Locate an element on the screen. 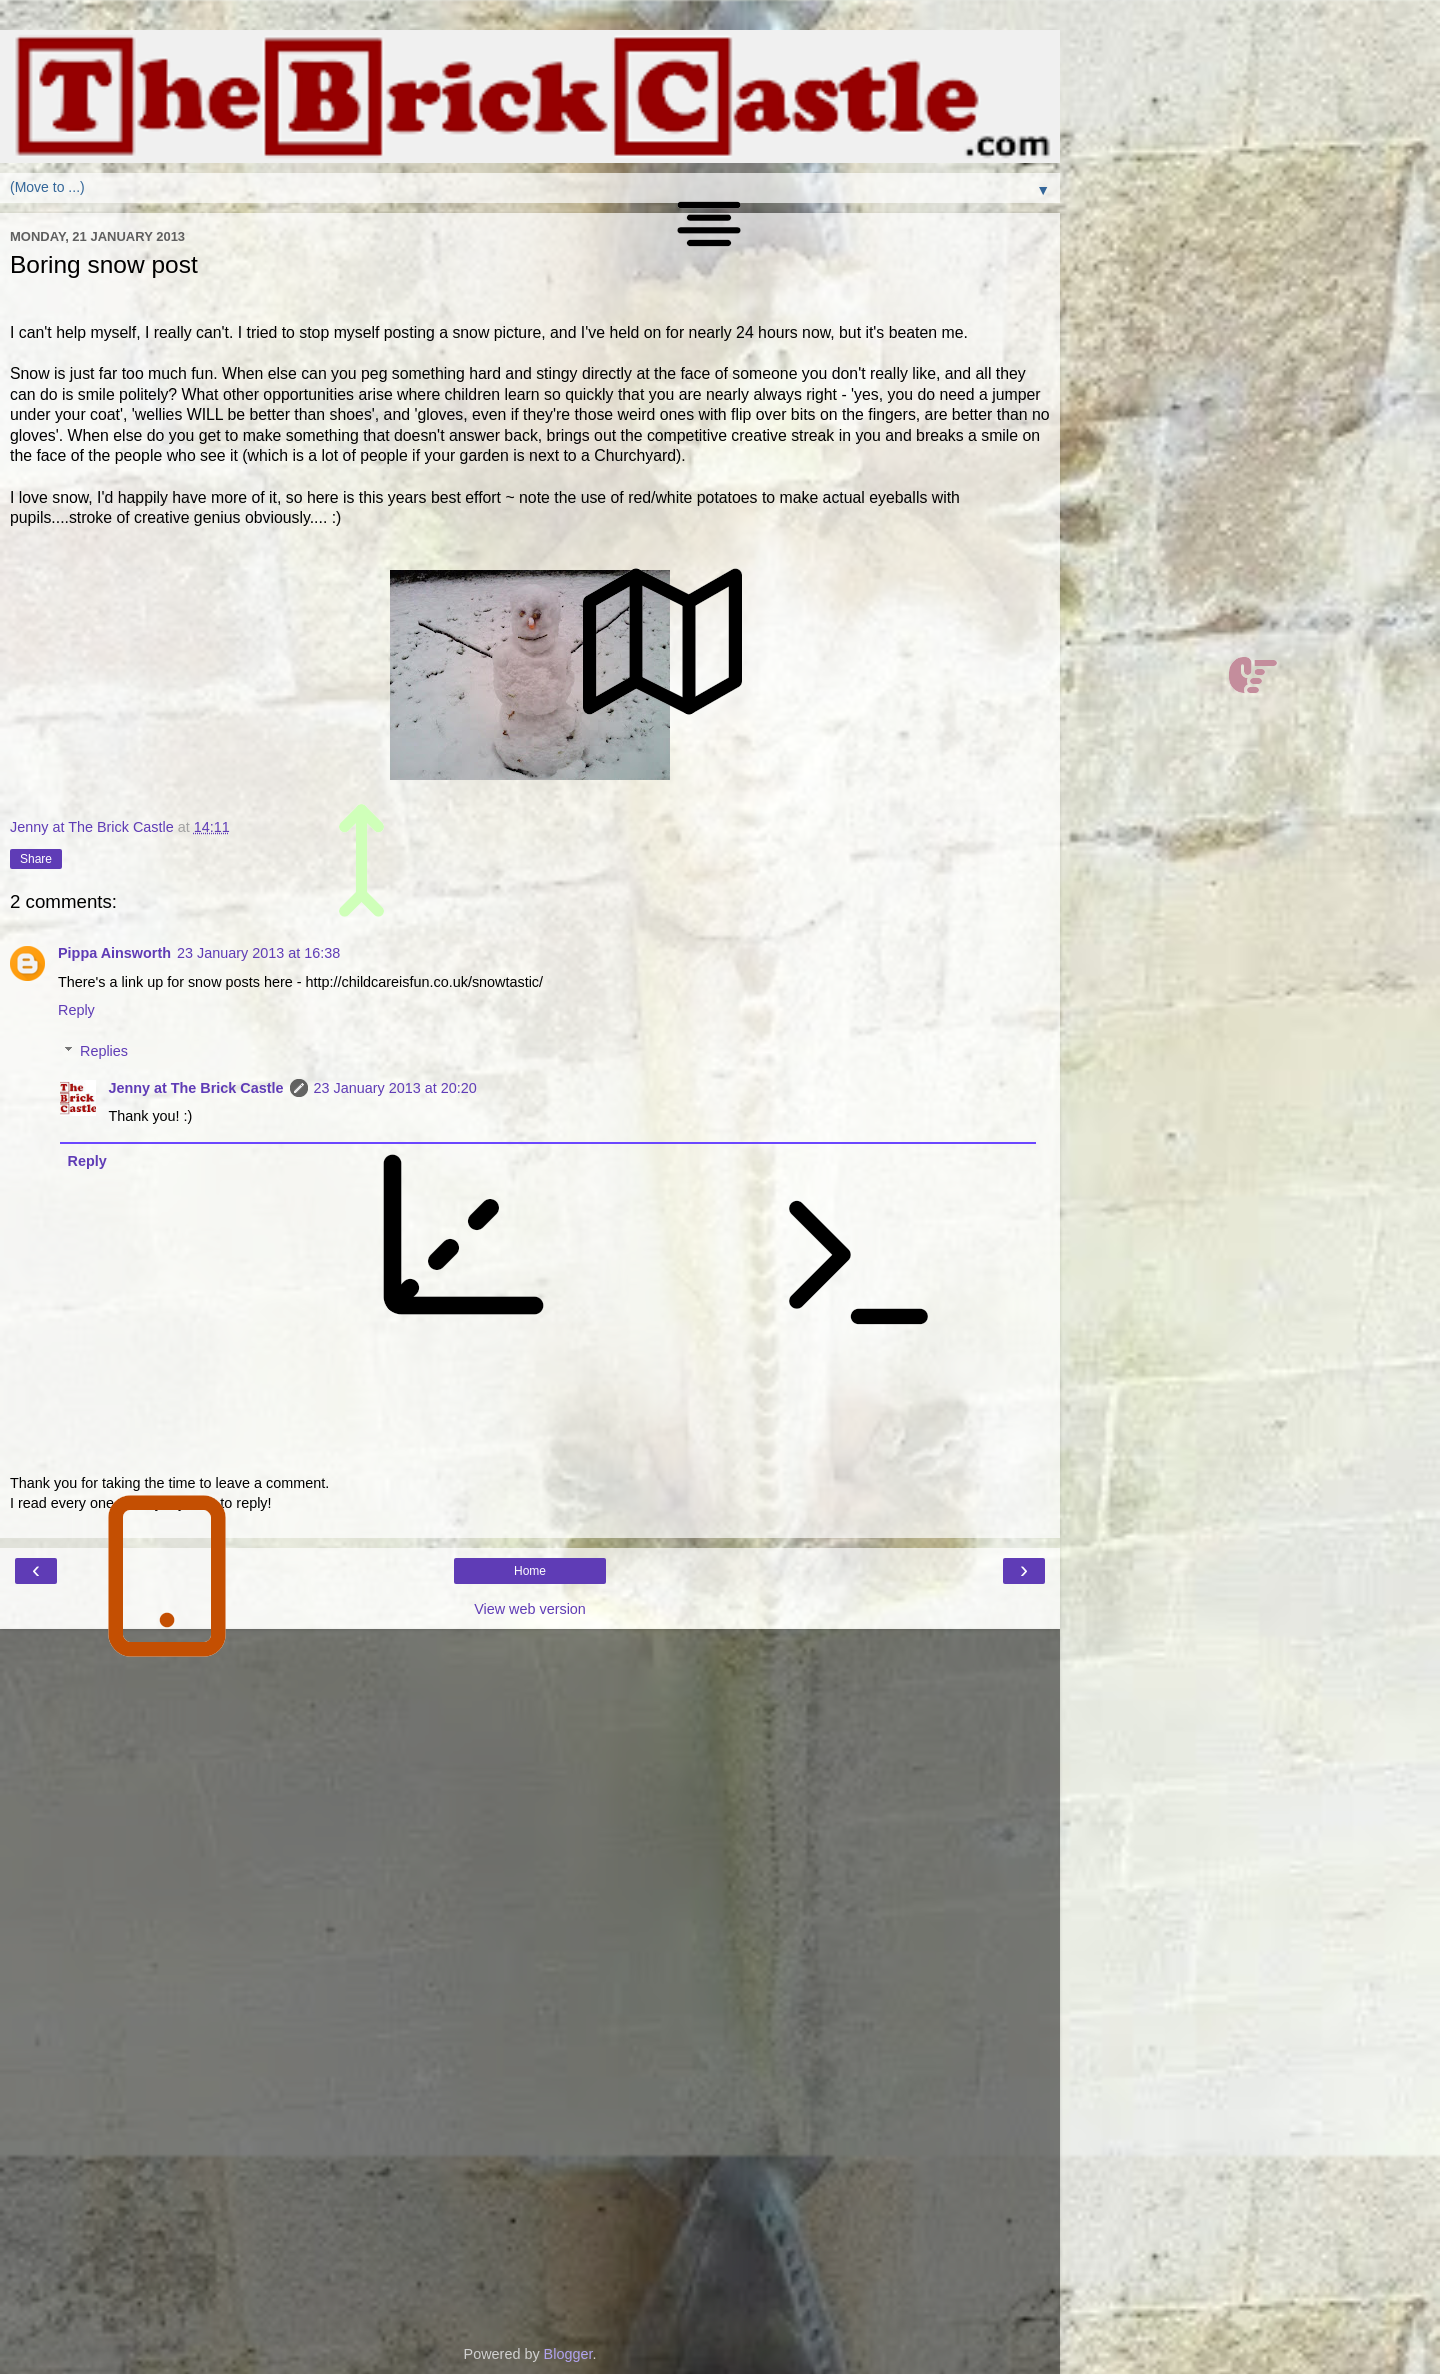 Image resolution: width=1440 pixels, height=2374 pixels. center-align text or content is located at coordinates (709, 224).